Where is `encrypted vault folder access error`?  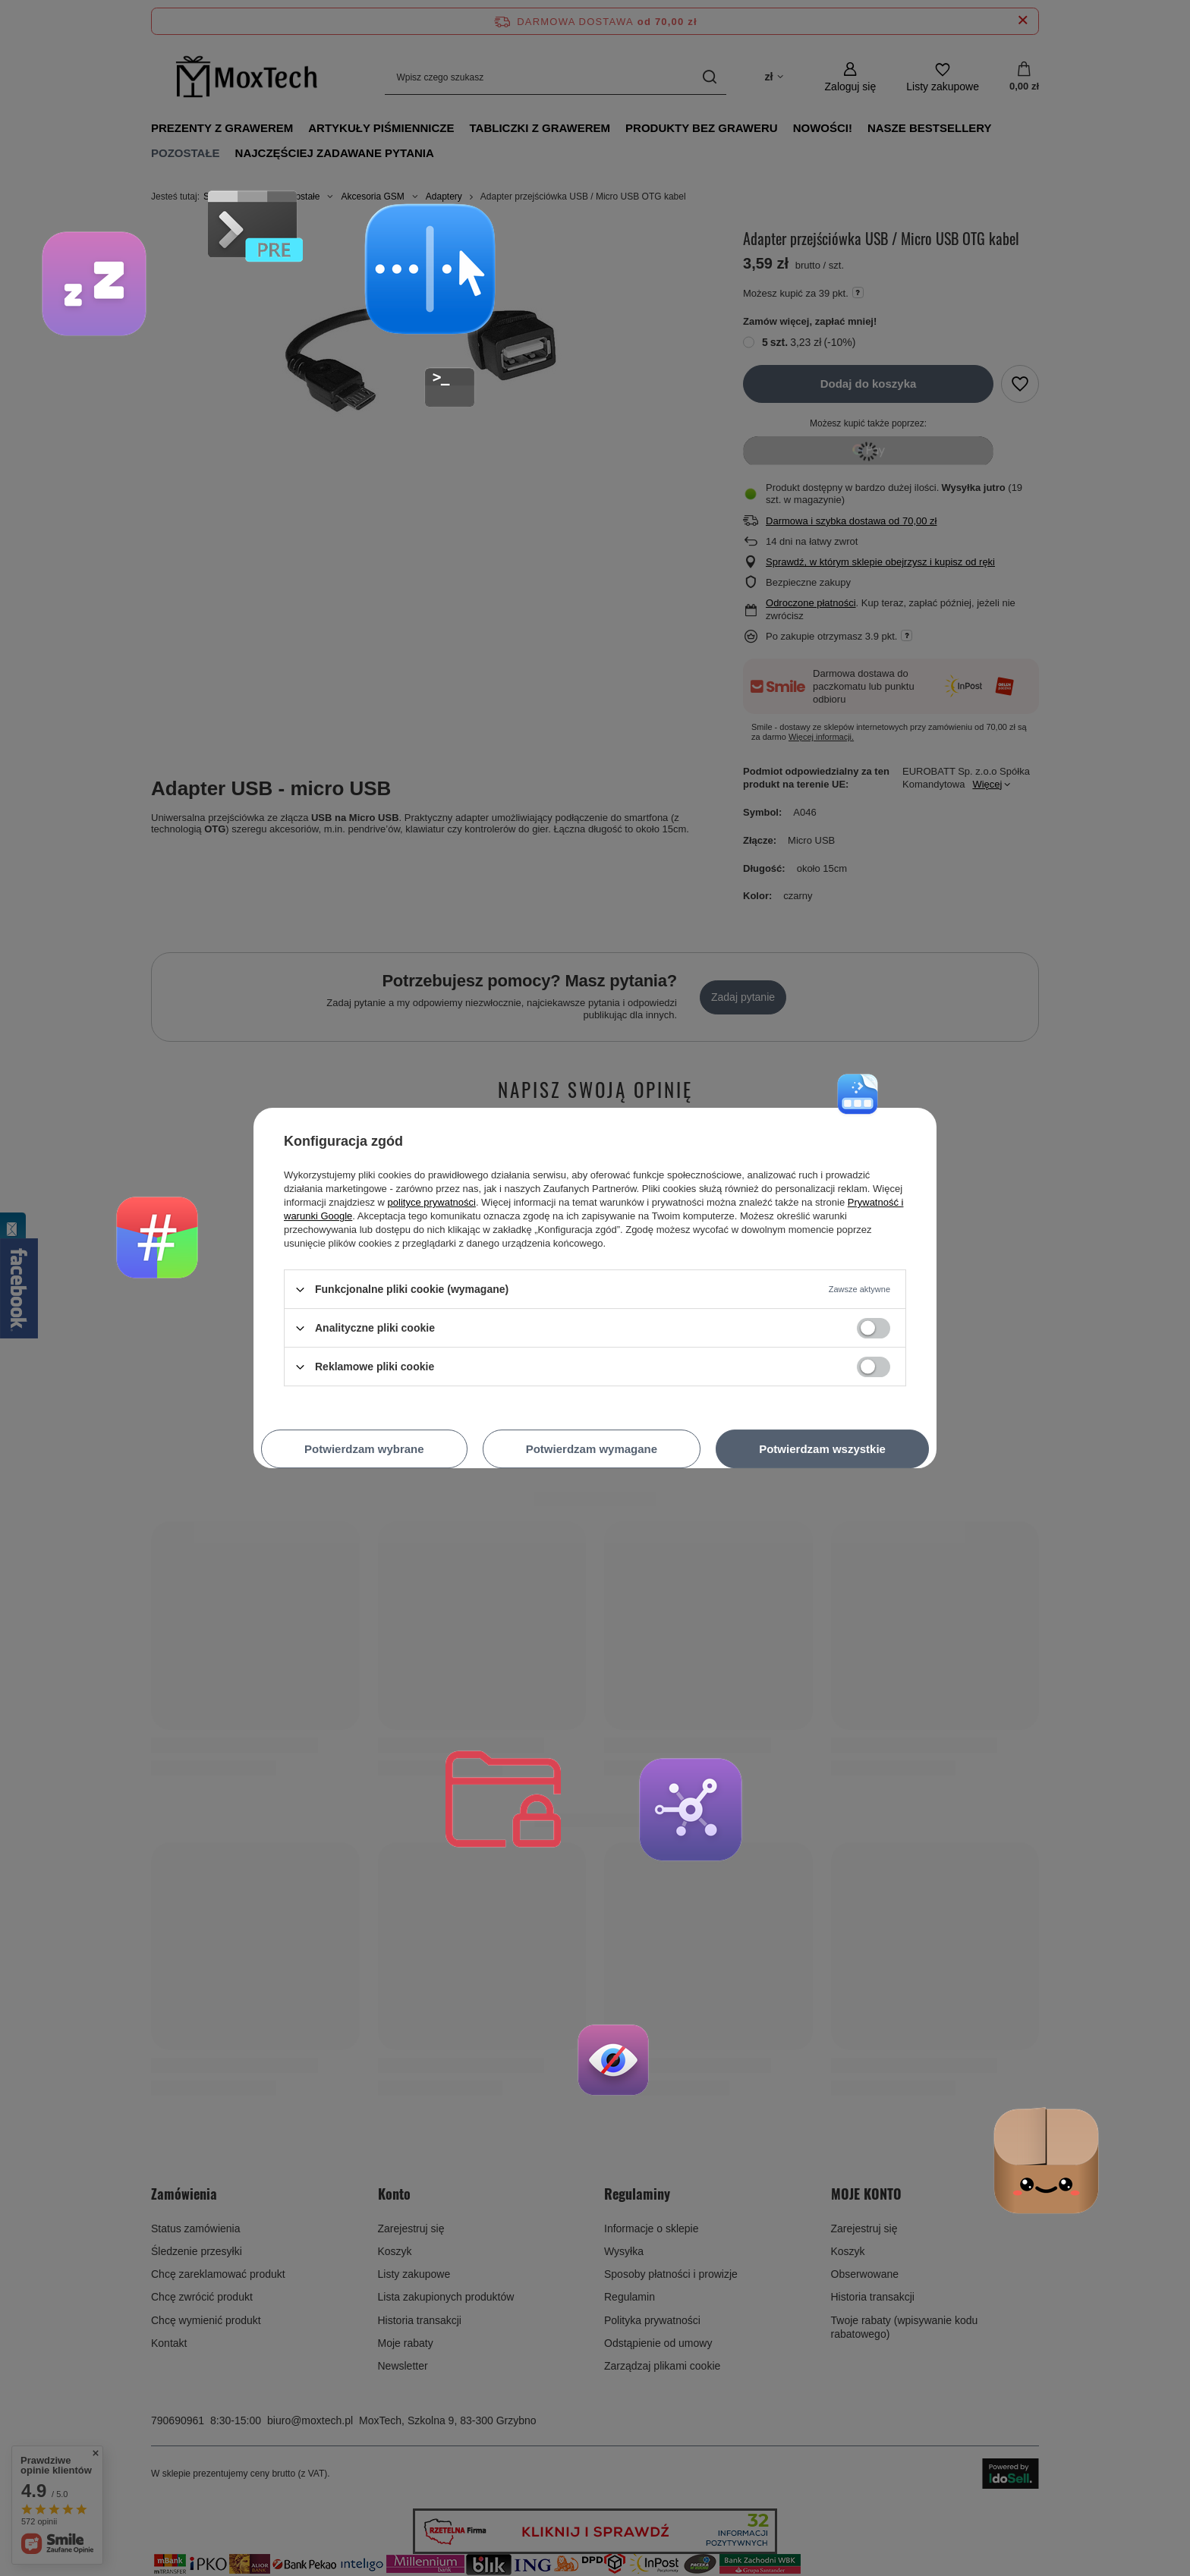 encrypted vault folder access error is located at coordinates (503, 1799).